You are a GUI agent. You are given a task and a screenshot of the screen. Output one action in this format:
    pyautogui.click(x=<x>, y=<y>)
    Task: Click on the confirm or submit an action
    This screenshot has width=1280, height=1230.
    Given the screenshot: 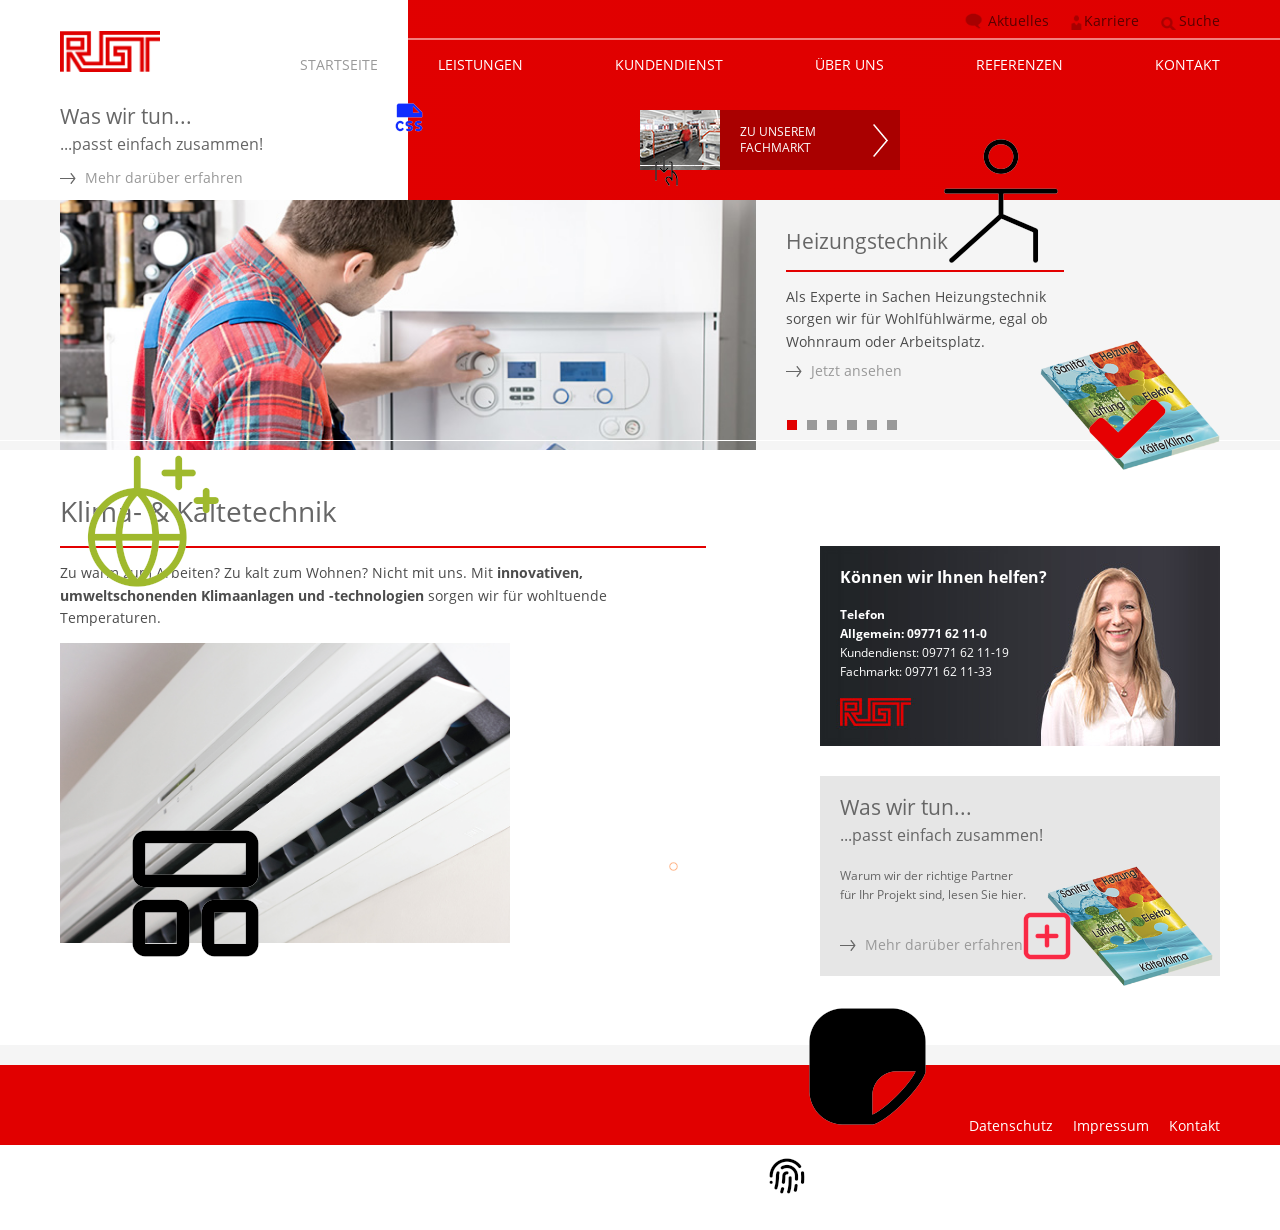 What is the action you would take?
    pyautogui.click(x=1126, y=427)
    